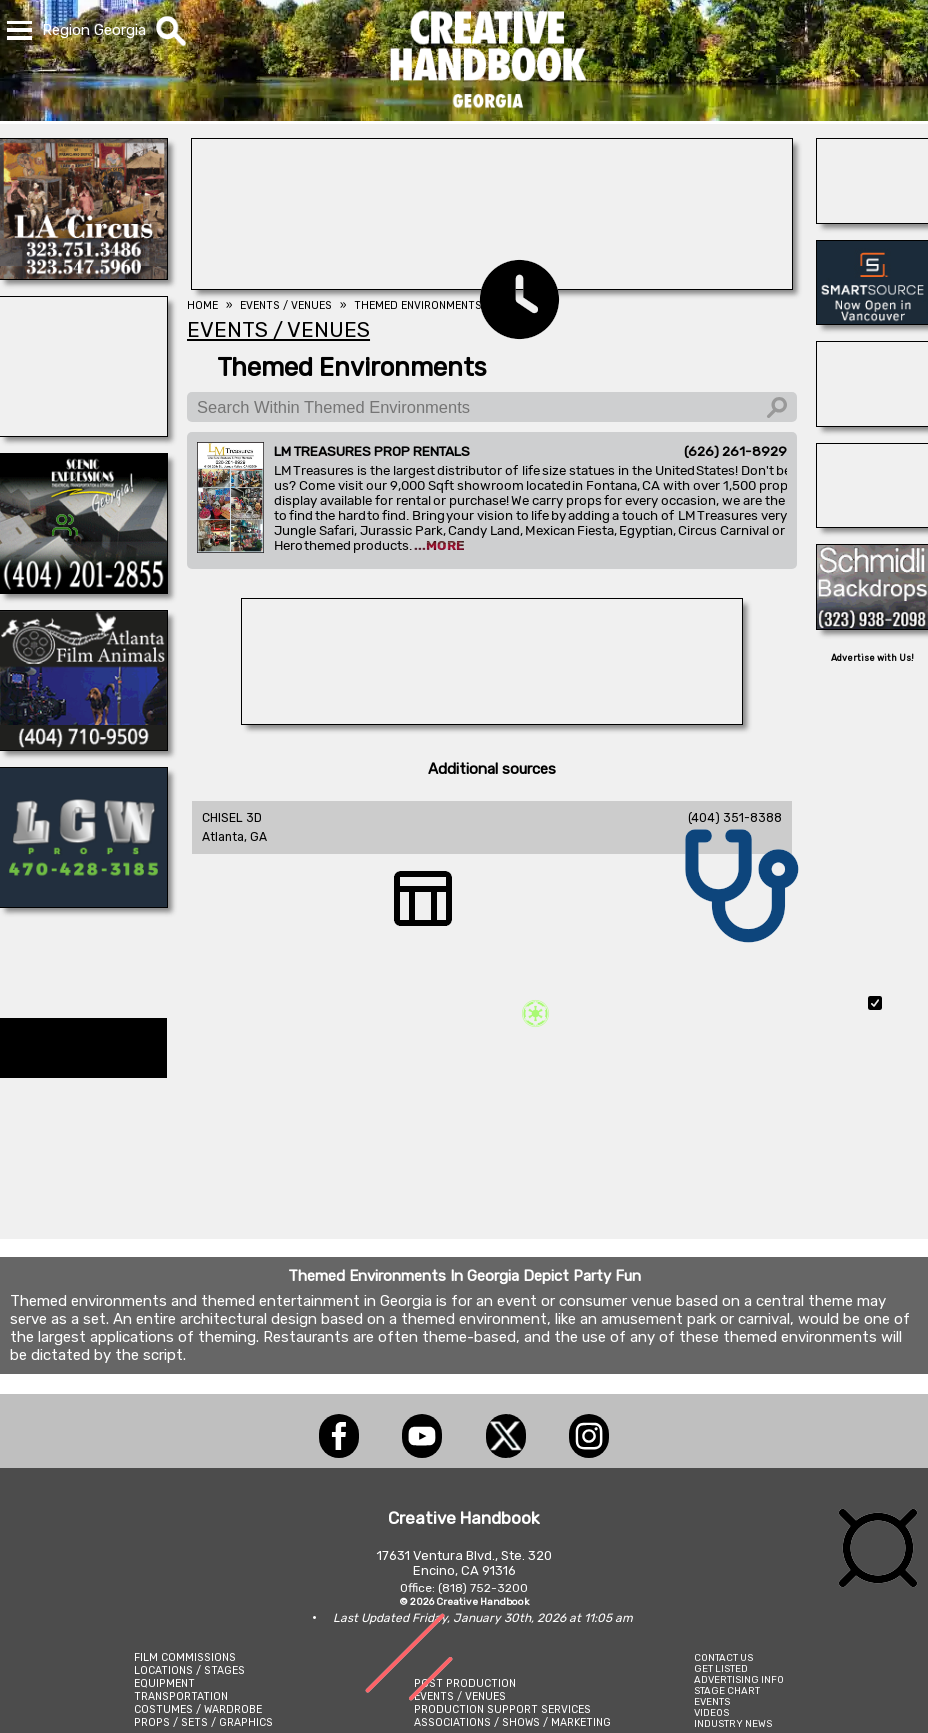 This screenshot has height=1733, width=928. What do you see at coordinates (421, 898) in the screenshot?
I see `view data in table format` at bounding box center [421, 898].